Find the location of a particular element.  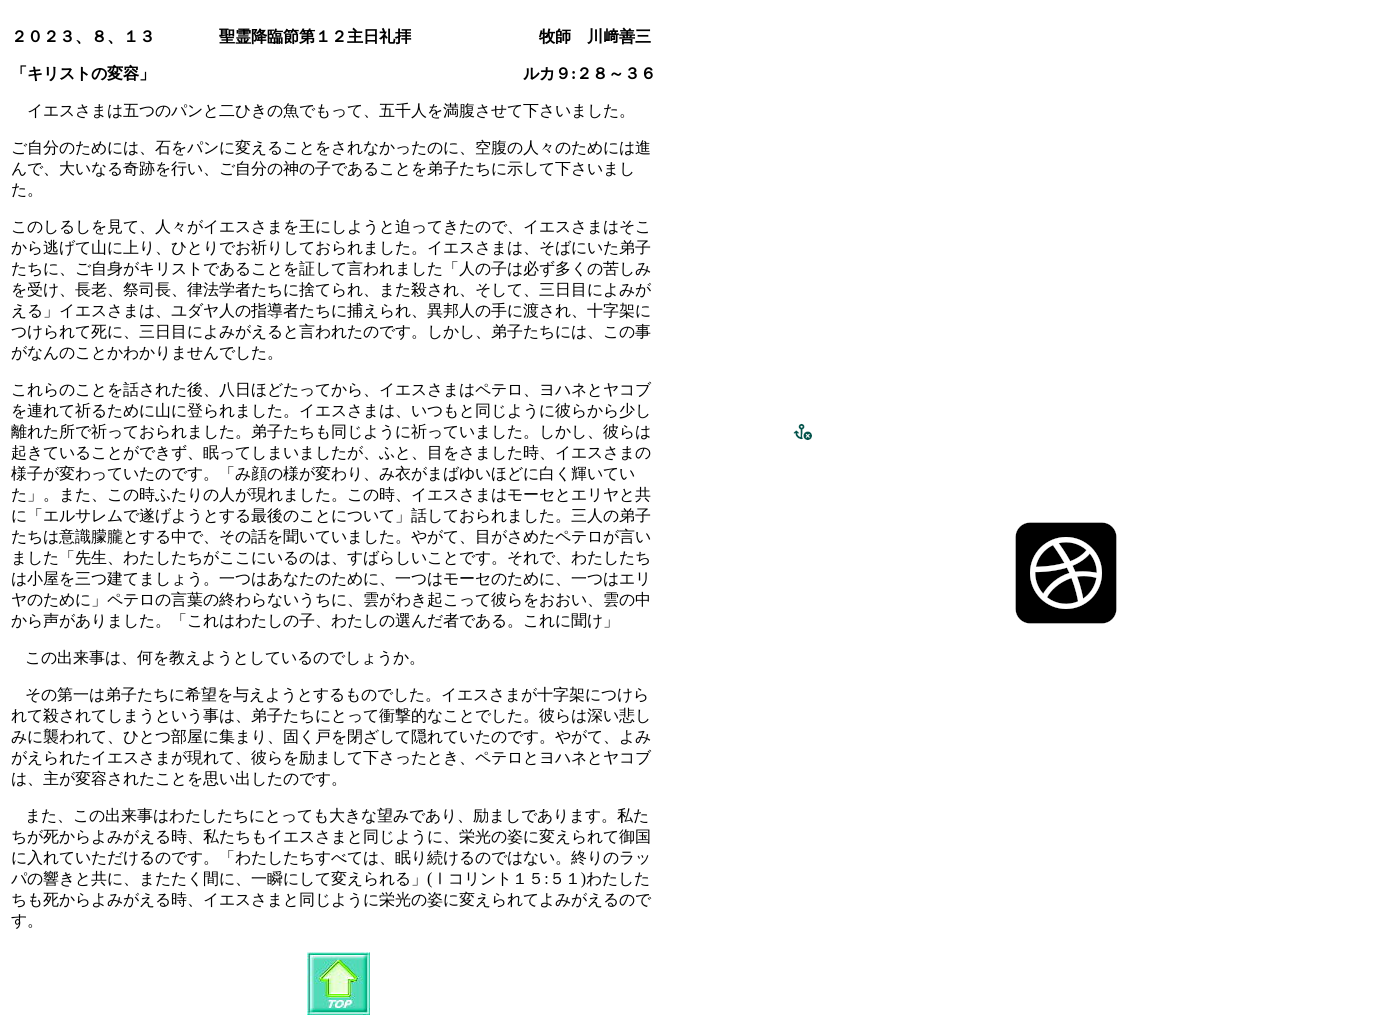

remove a saved anchor point or location is located at coordinates (802, 431).